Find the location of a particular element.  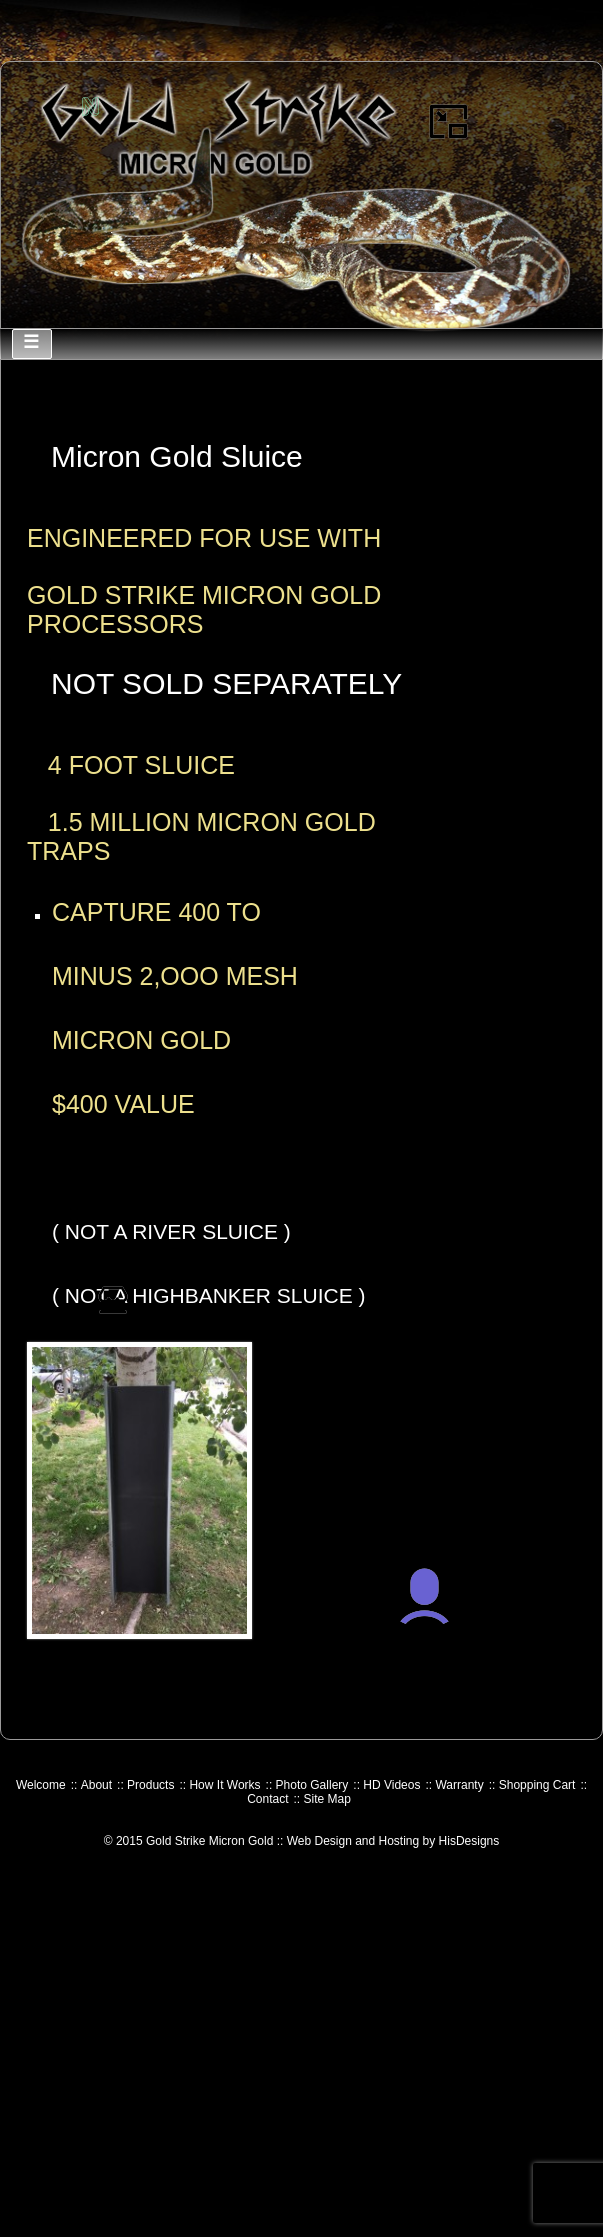

neos brand logo is located at coordinates (90, 106).